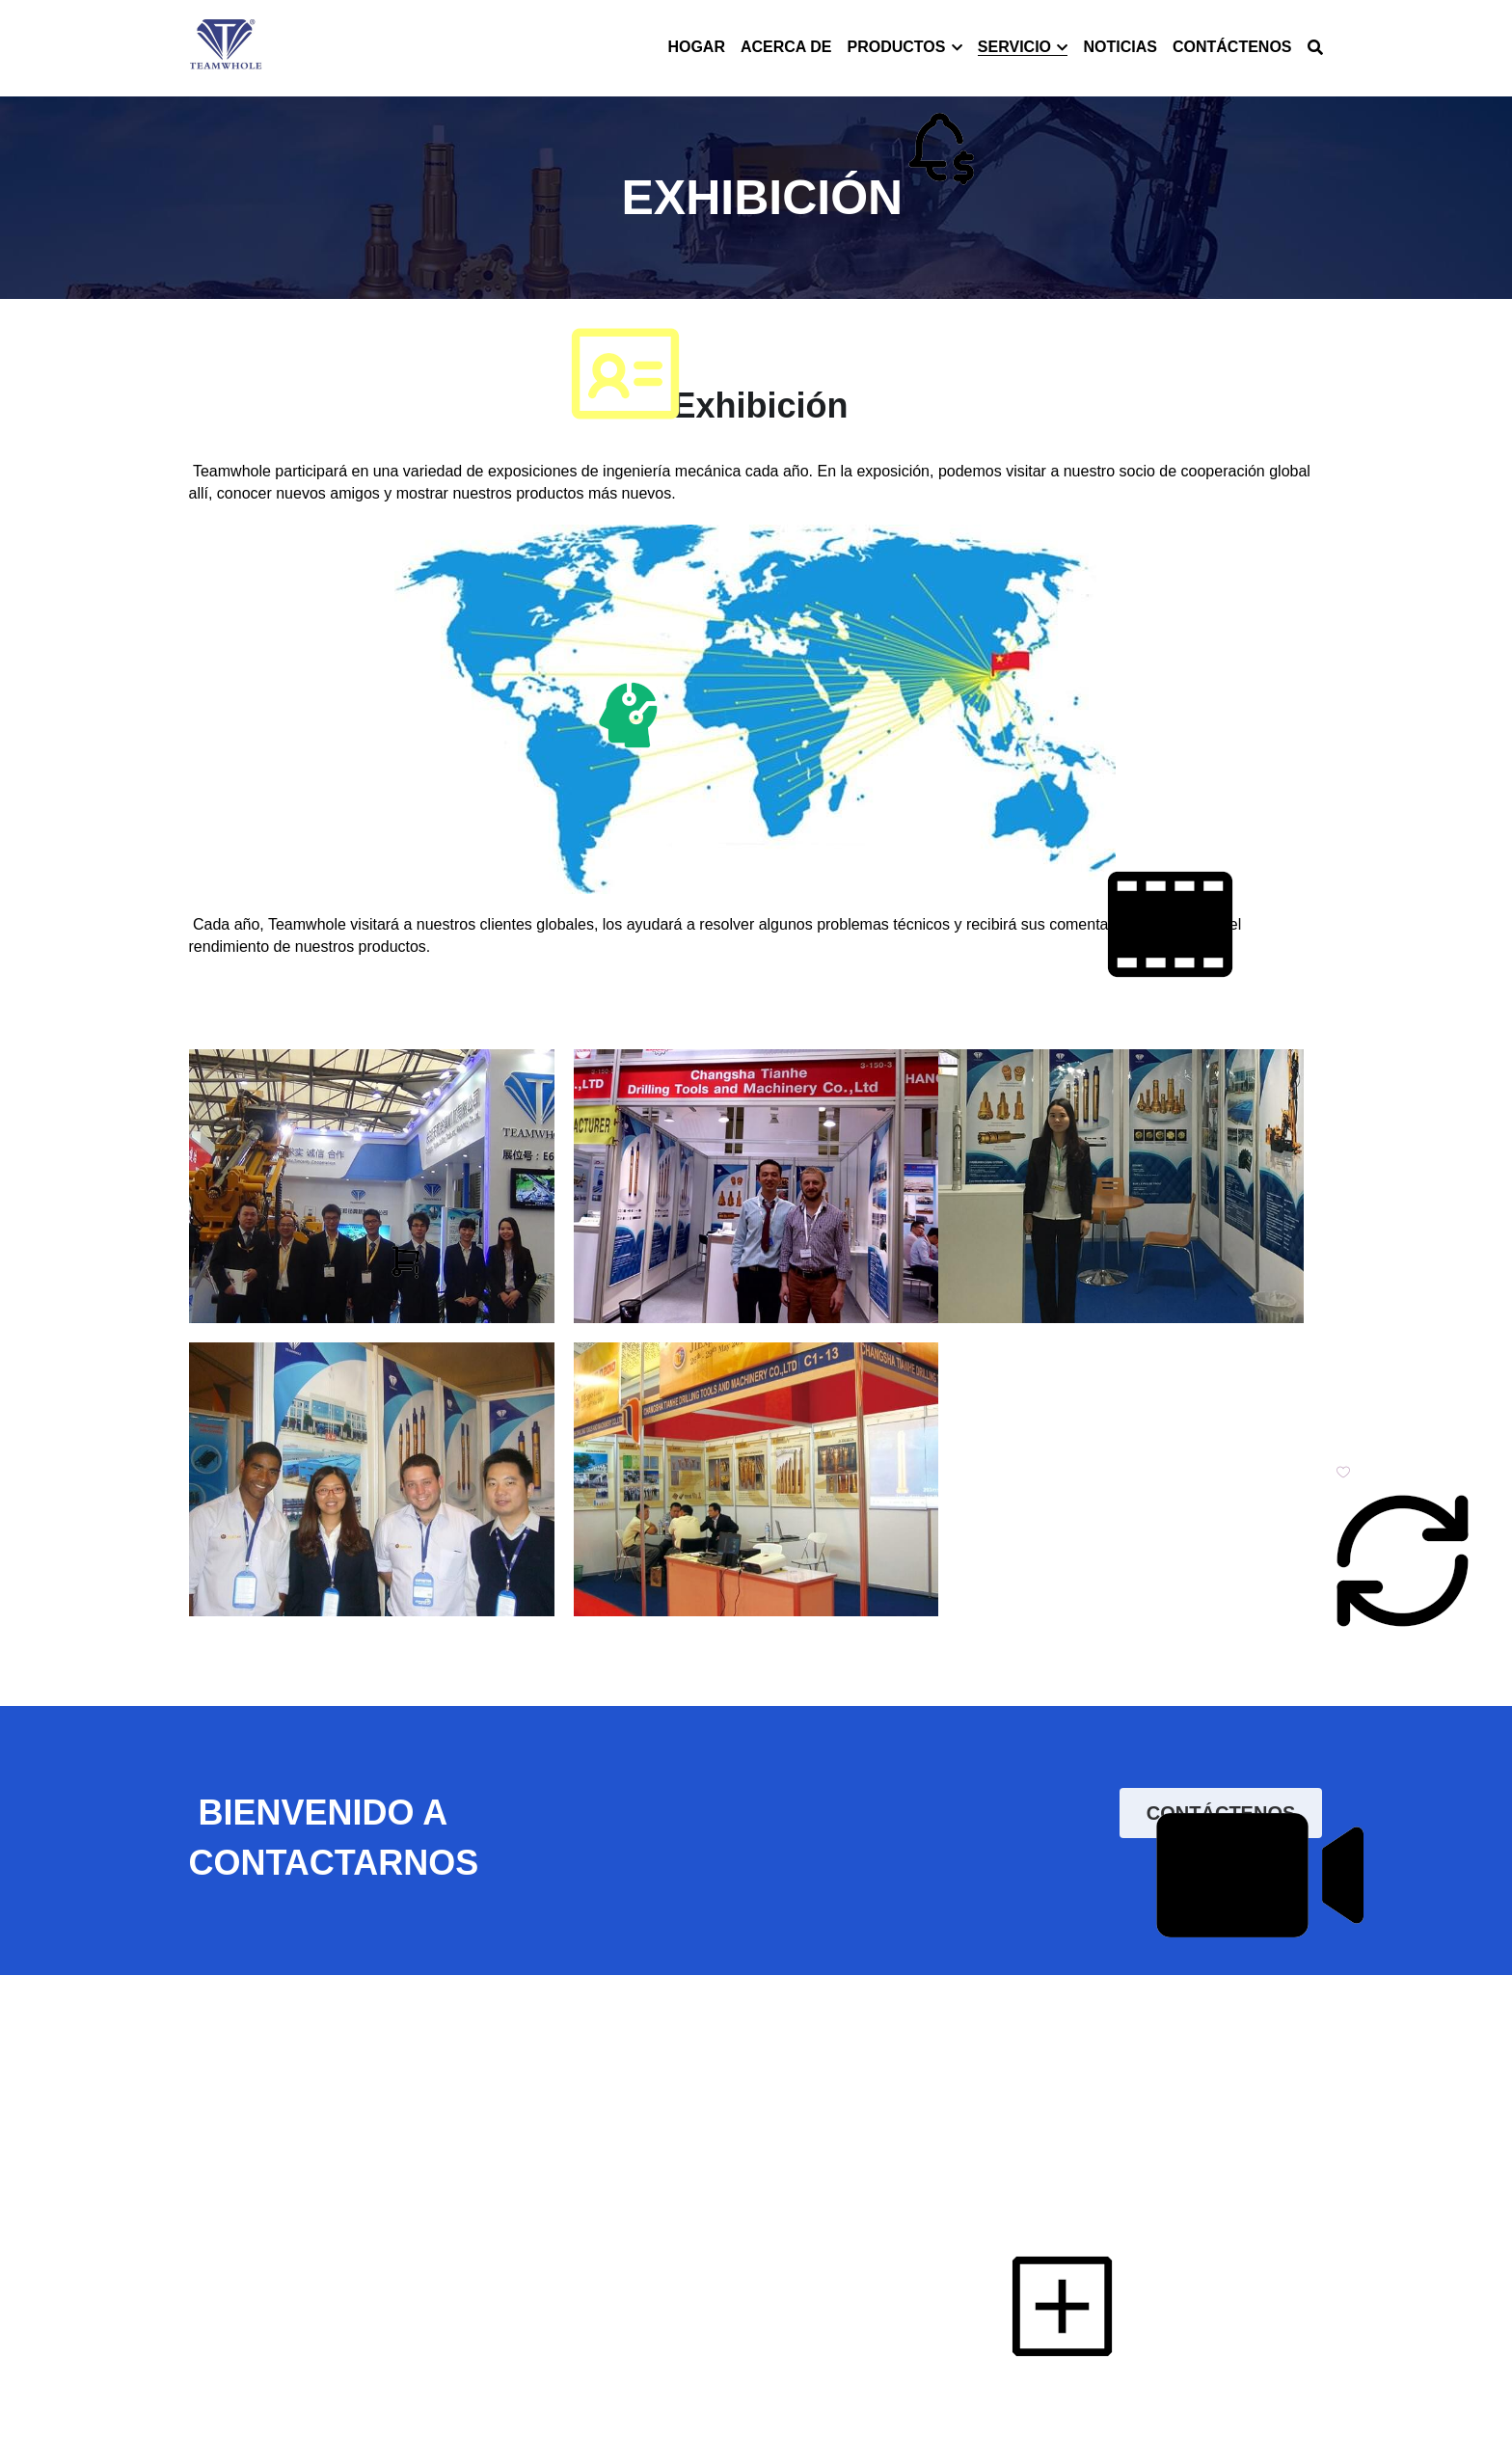 Image resolution: width=1512 pixels, height=2463 pixels. Describe the element at coordinates (1343, 1472) in the screenshot. I see `add to favorites` at that location.